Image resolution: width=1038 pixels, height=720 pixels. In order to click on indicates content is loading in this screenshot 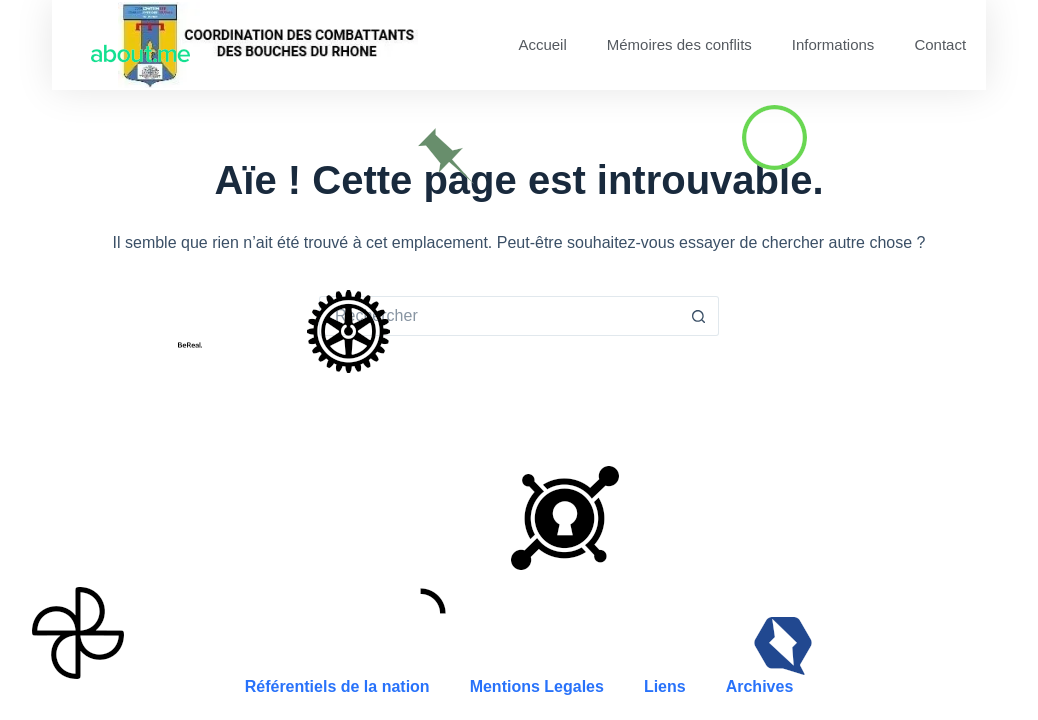, I will do `click(420, 613)`.